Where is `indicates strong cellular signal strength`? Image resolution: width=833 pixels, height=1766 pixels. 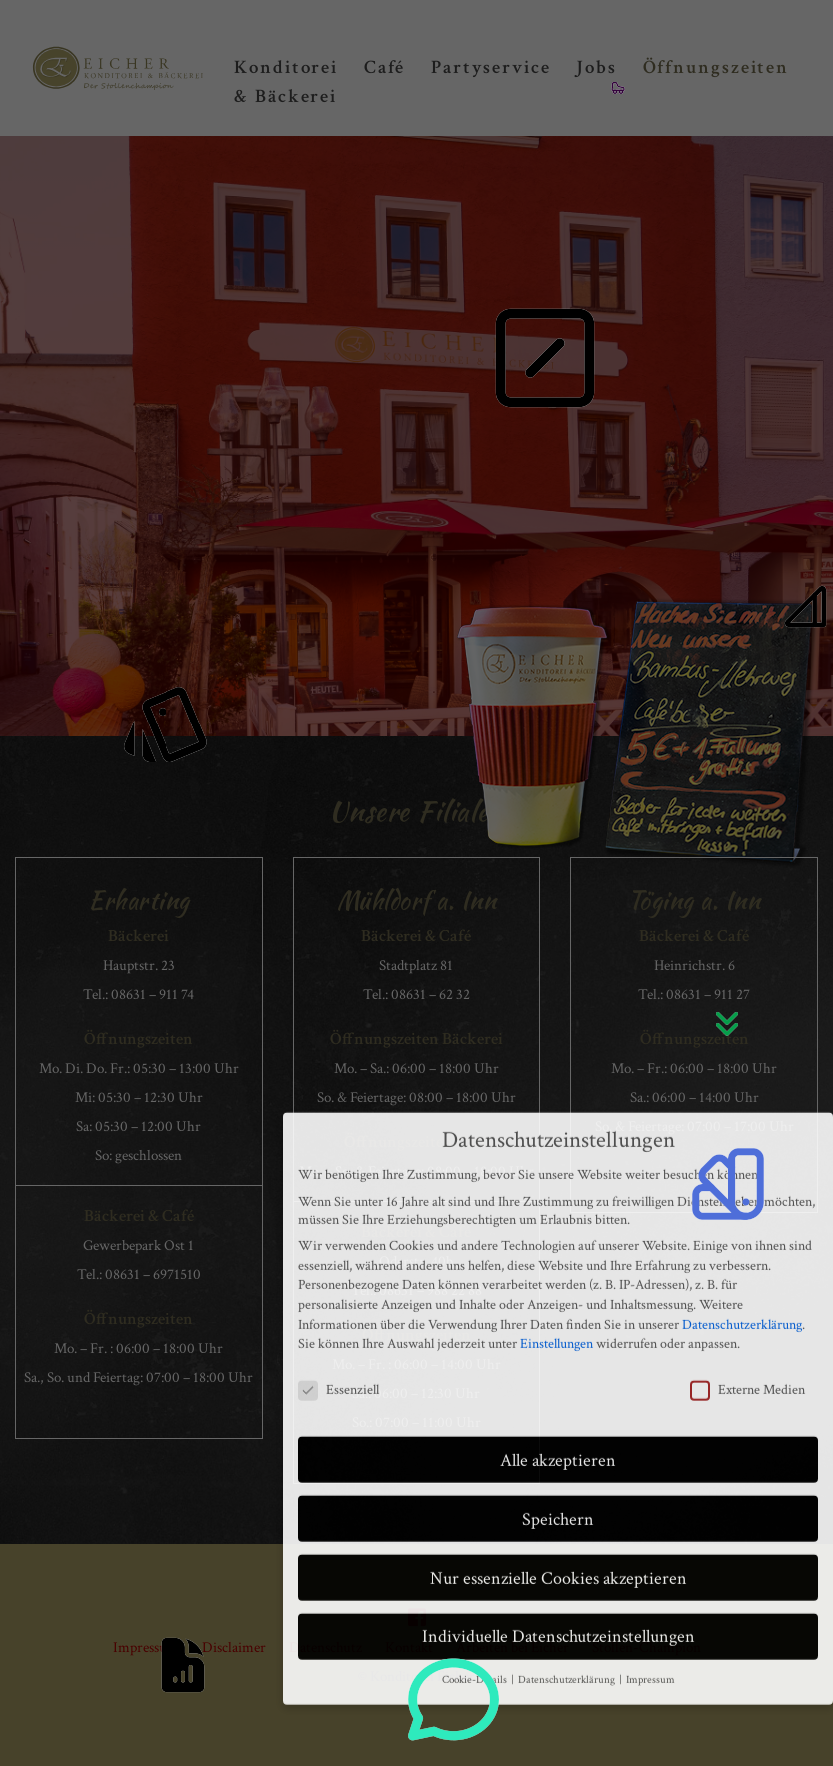
indicates strong cellular signal strength is located at coordinates (805, 606).